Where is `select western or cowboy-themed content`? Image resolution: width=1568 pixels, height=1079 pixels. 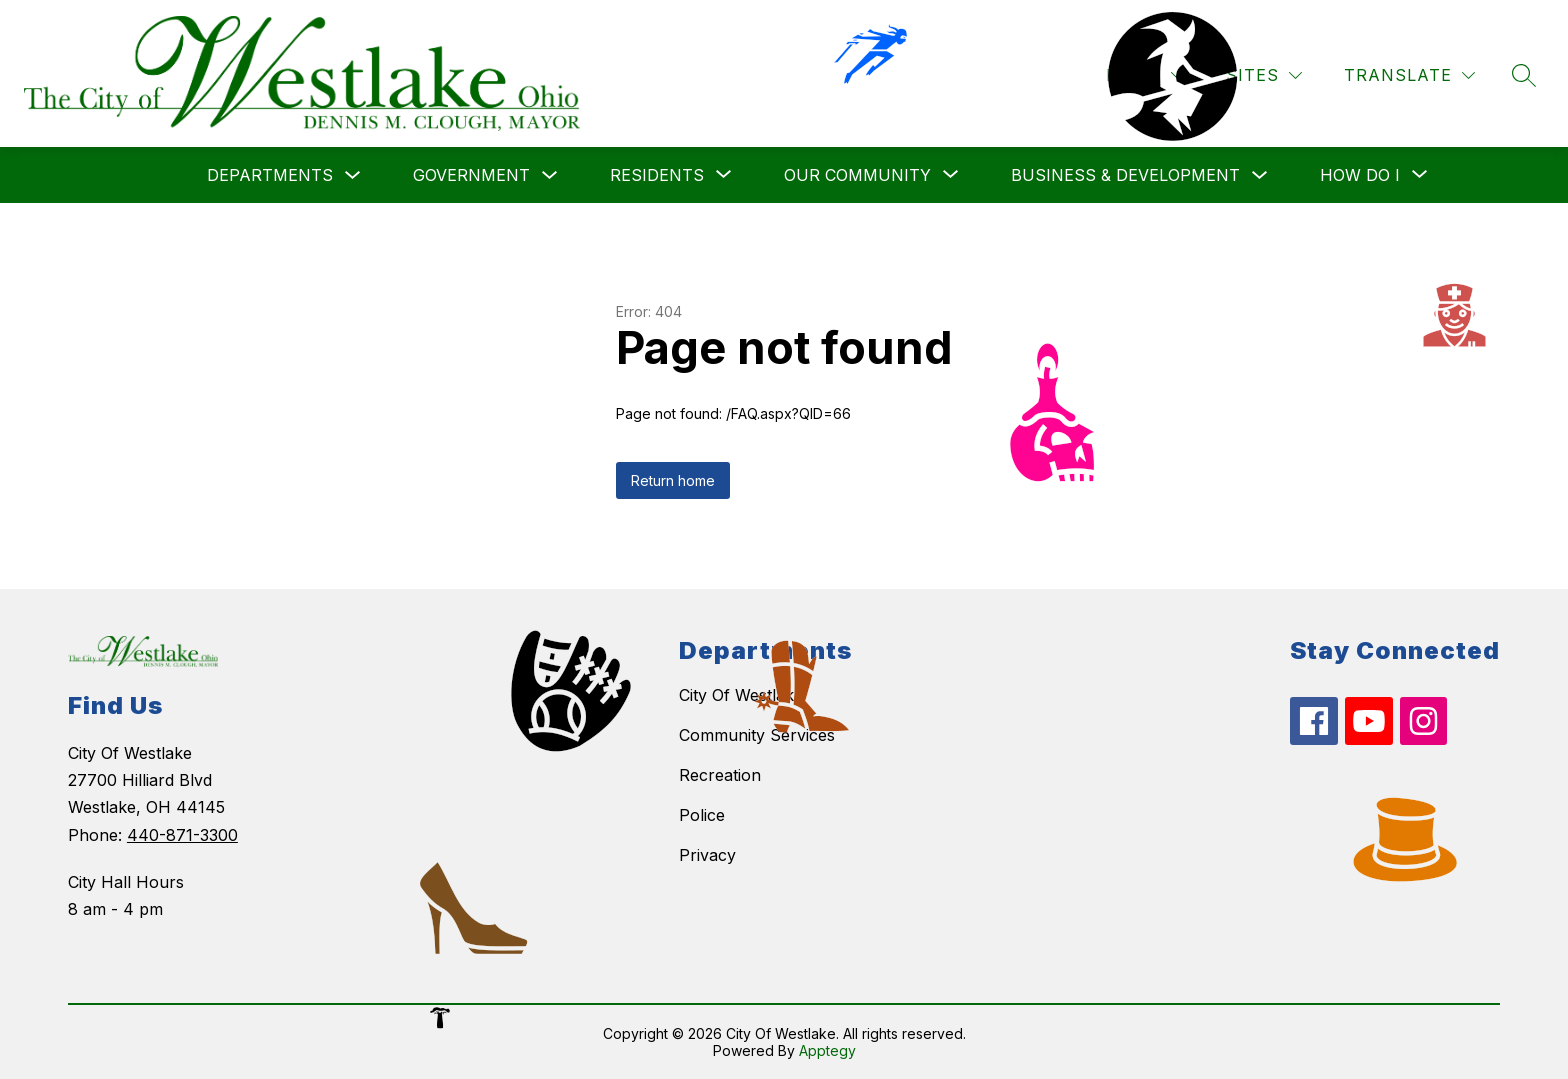 select western or cowboy-themed content is located at coordinates (801, 686).